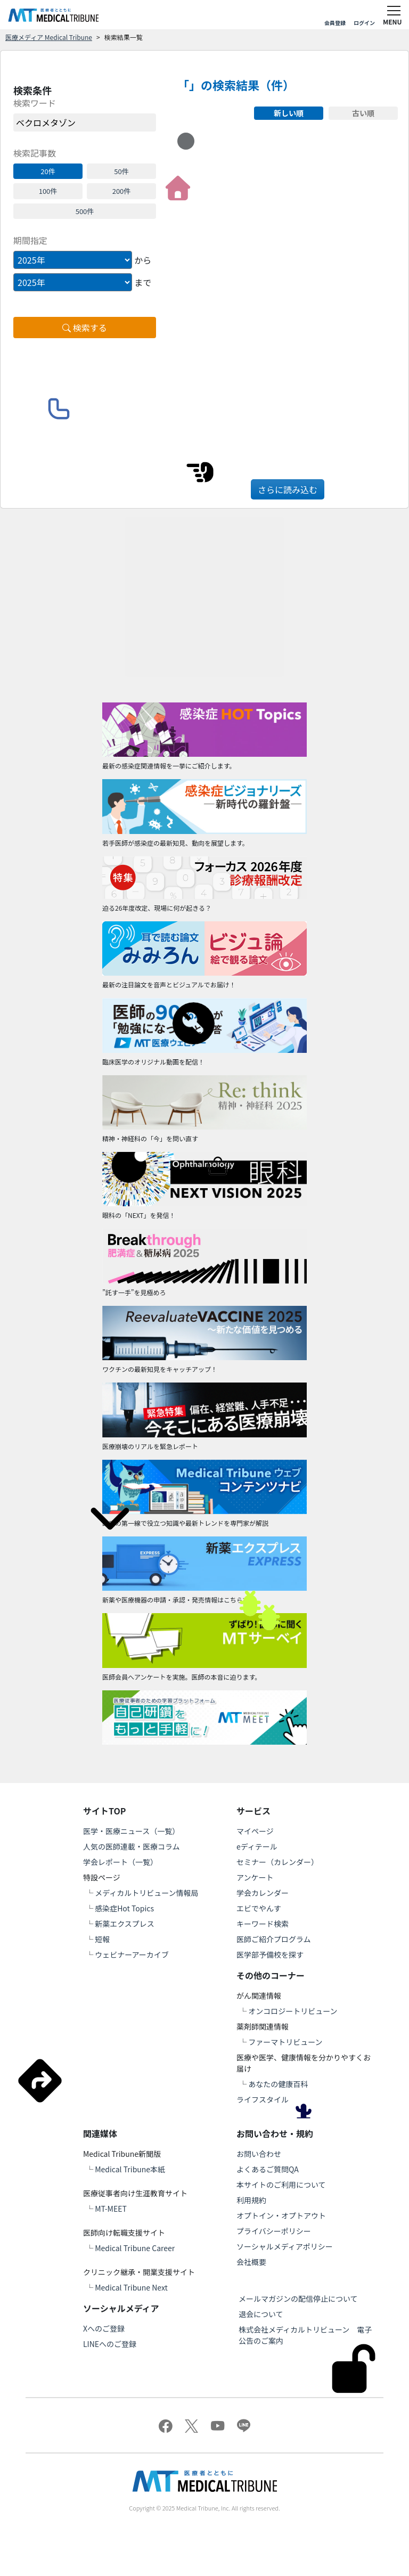  What do you see at coordinates (59, 408) in the screenshot?
I see `join or merge elements with rounded corners` at bounding box center [59, 408].